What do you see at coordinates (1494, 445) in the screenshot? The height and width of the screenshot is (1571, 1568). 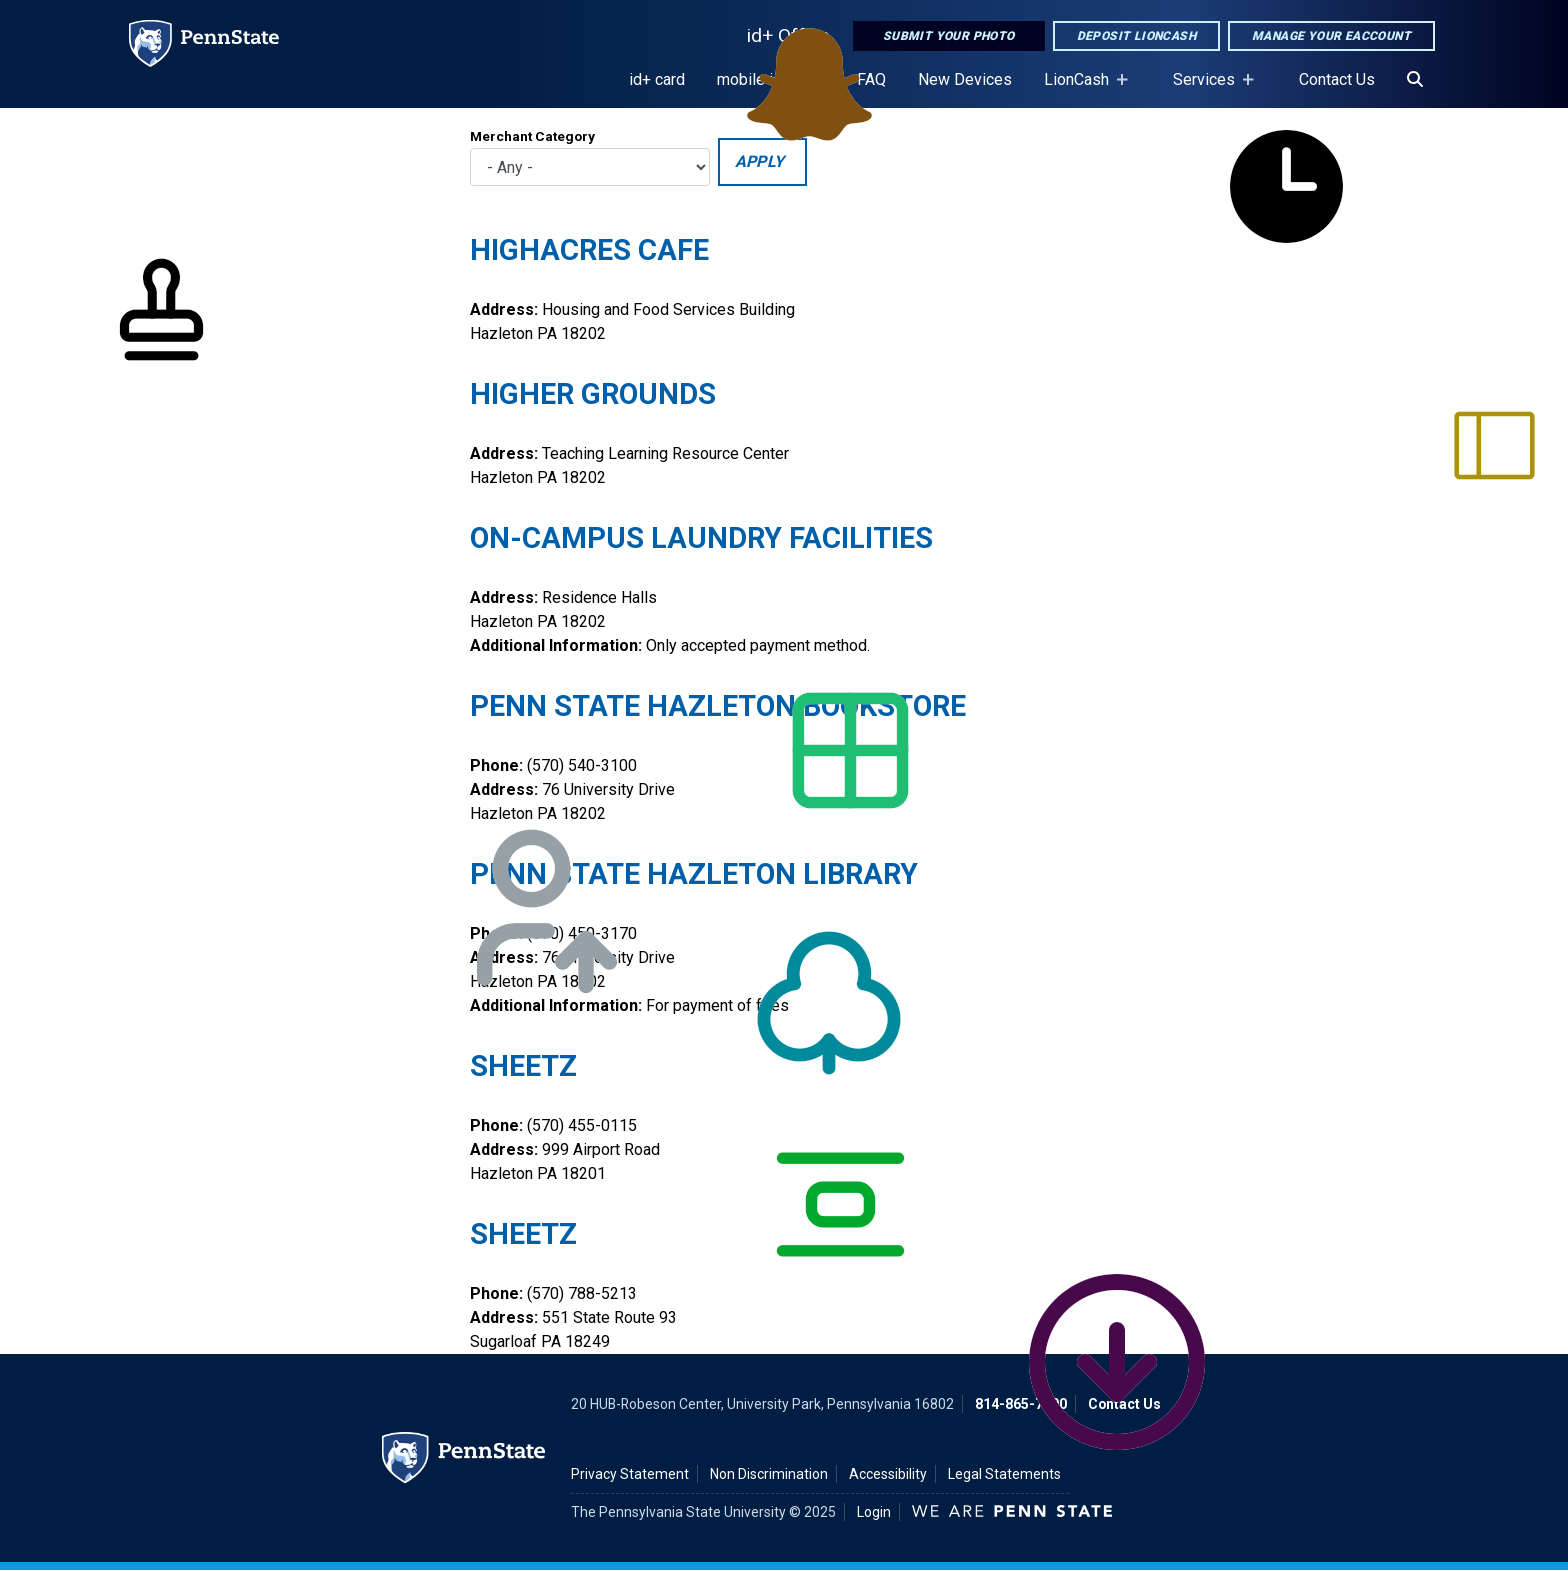 I see `toggle sidebar panel visibility` at bounding box center [1494, 445].